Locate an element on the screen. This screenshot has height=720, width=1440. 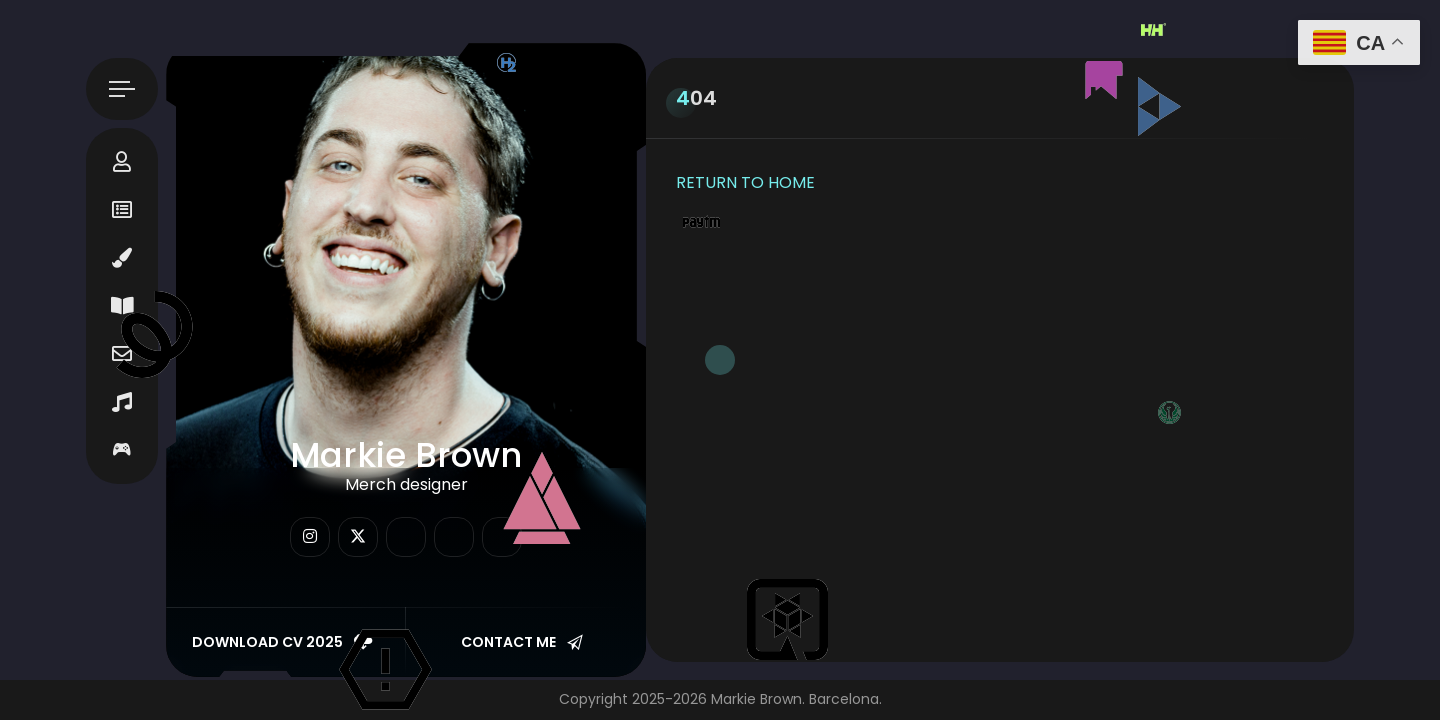
spring creators platform logo is located at coordinates (154, 334).